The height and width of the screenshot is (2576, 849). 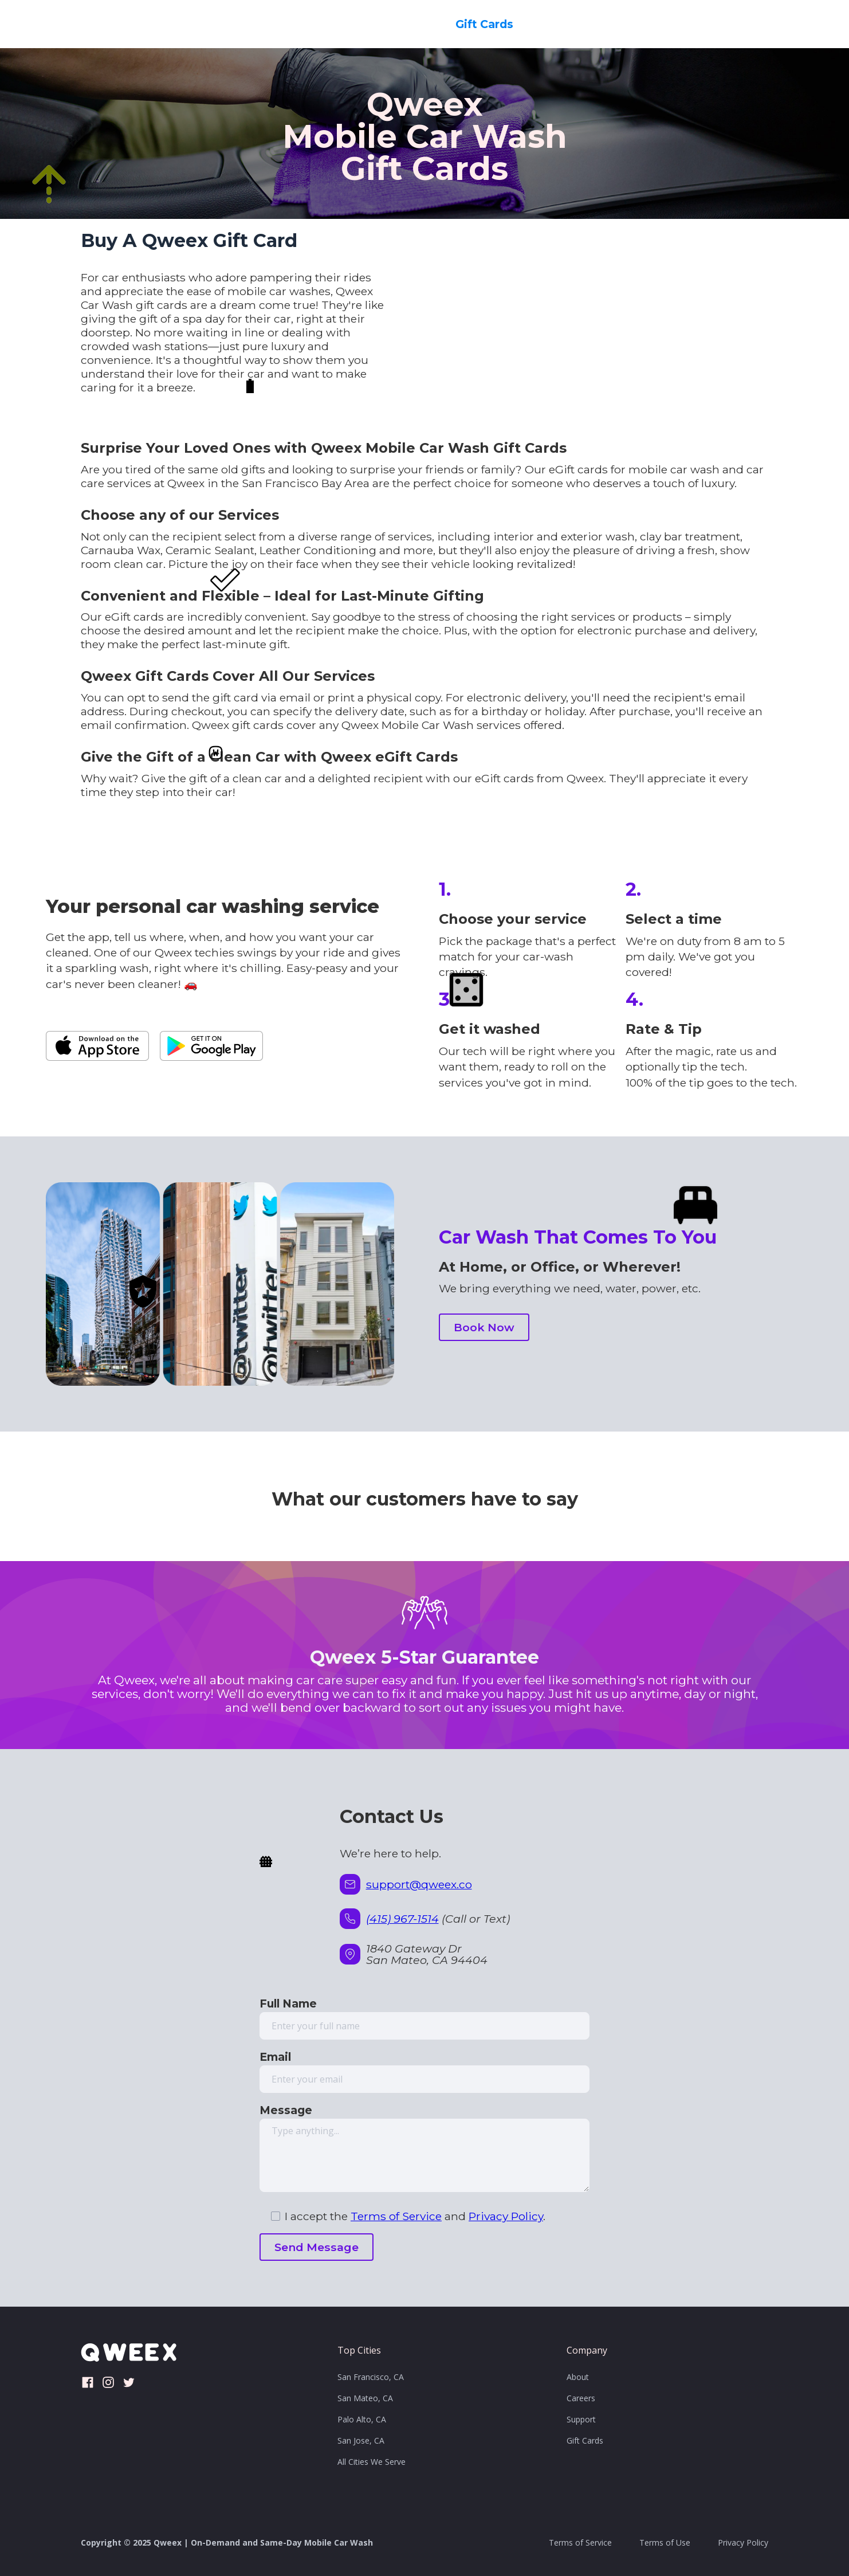 What do you see at coordinates (266, 1861) in the screenshot?
I see `access fence or boundary settings` at bounding box center [266, 1861].